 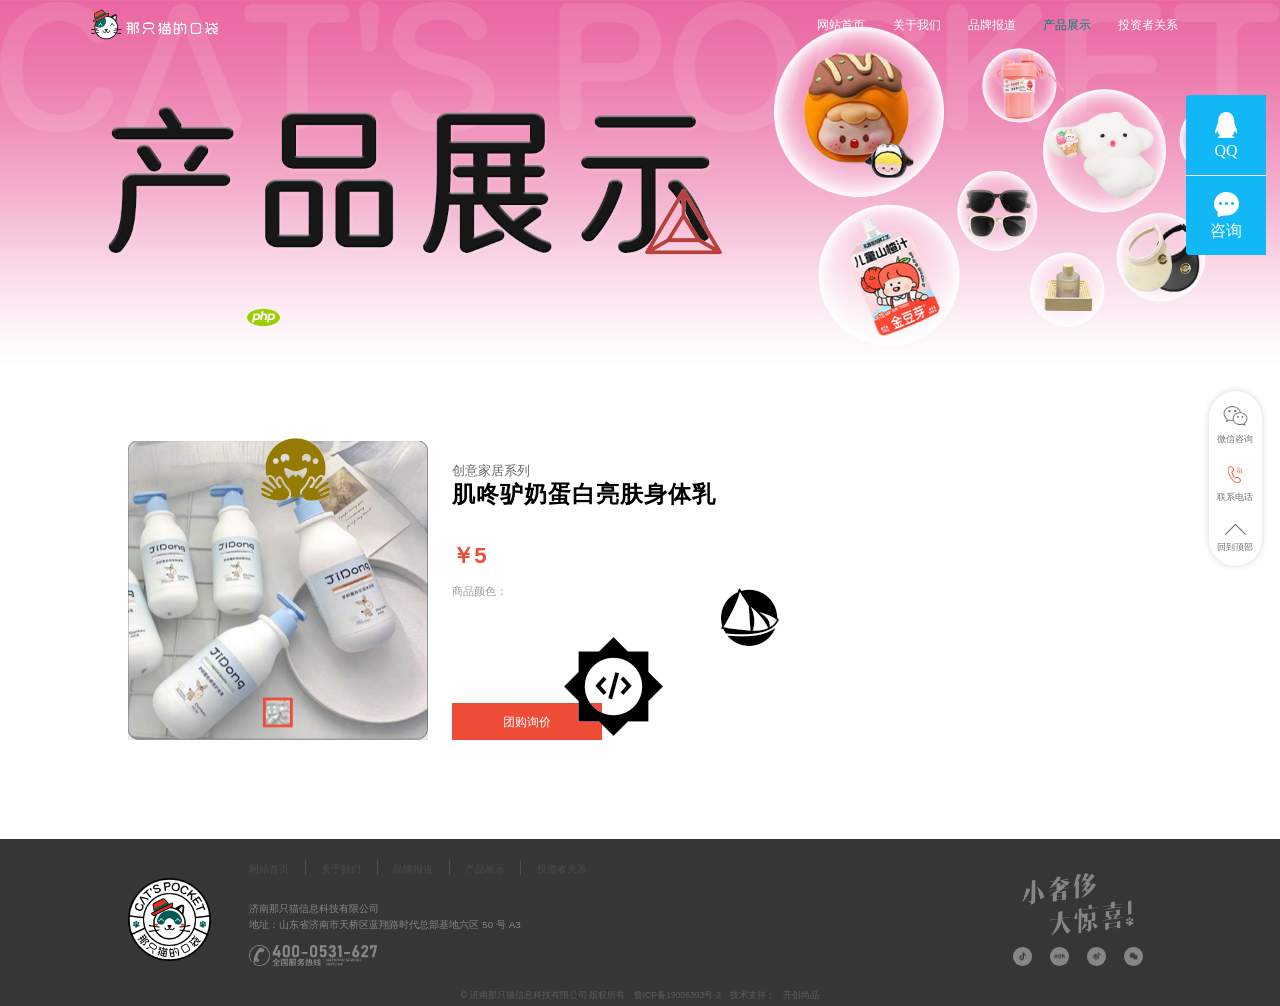 What do you see at coordinates (683, 221) in the screenshot?
I see `basic attention token (BAT) cryptocurrency logo` at bounding box center [683, 221].